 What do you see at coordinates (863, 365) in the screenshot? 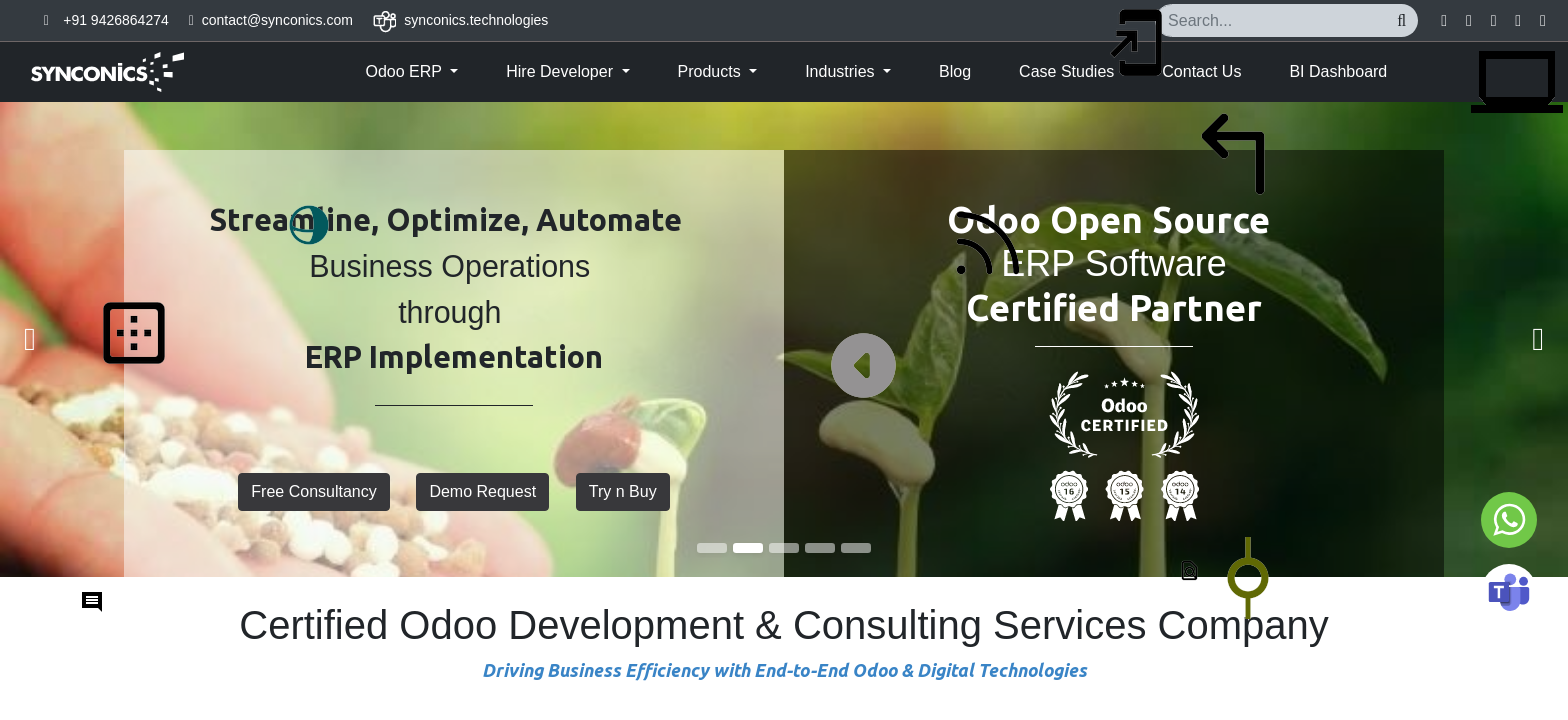
I see `go back to the previous screen` at bounding box center [863, 365].